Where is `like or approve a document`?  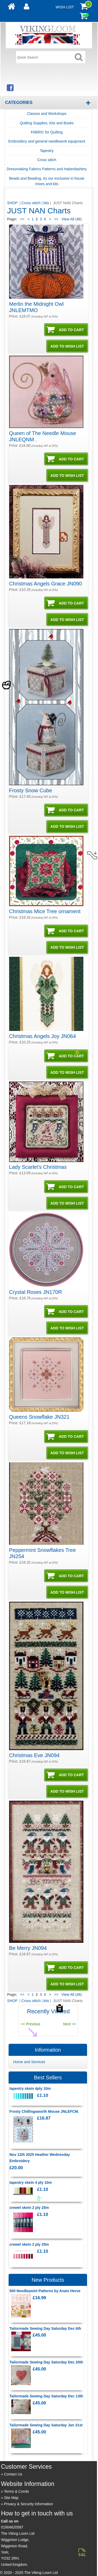
like or approve a document is located at coordinates (64, 537).